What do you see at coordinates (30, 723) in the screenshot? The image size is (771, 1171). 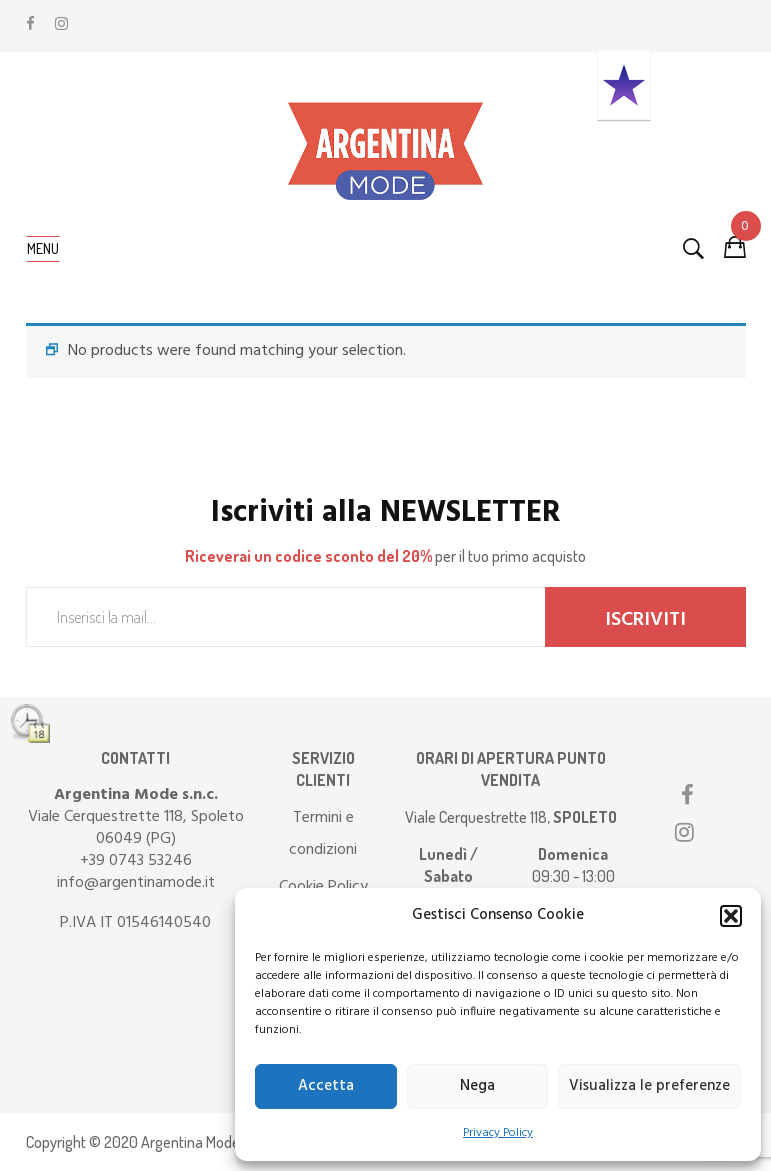 I see `set date and time for an automation action` at bounding box center [30, 723].